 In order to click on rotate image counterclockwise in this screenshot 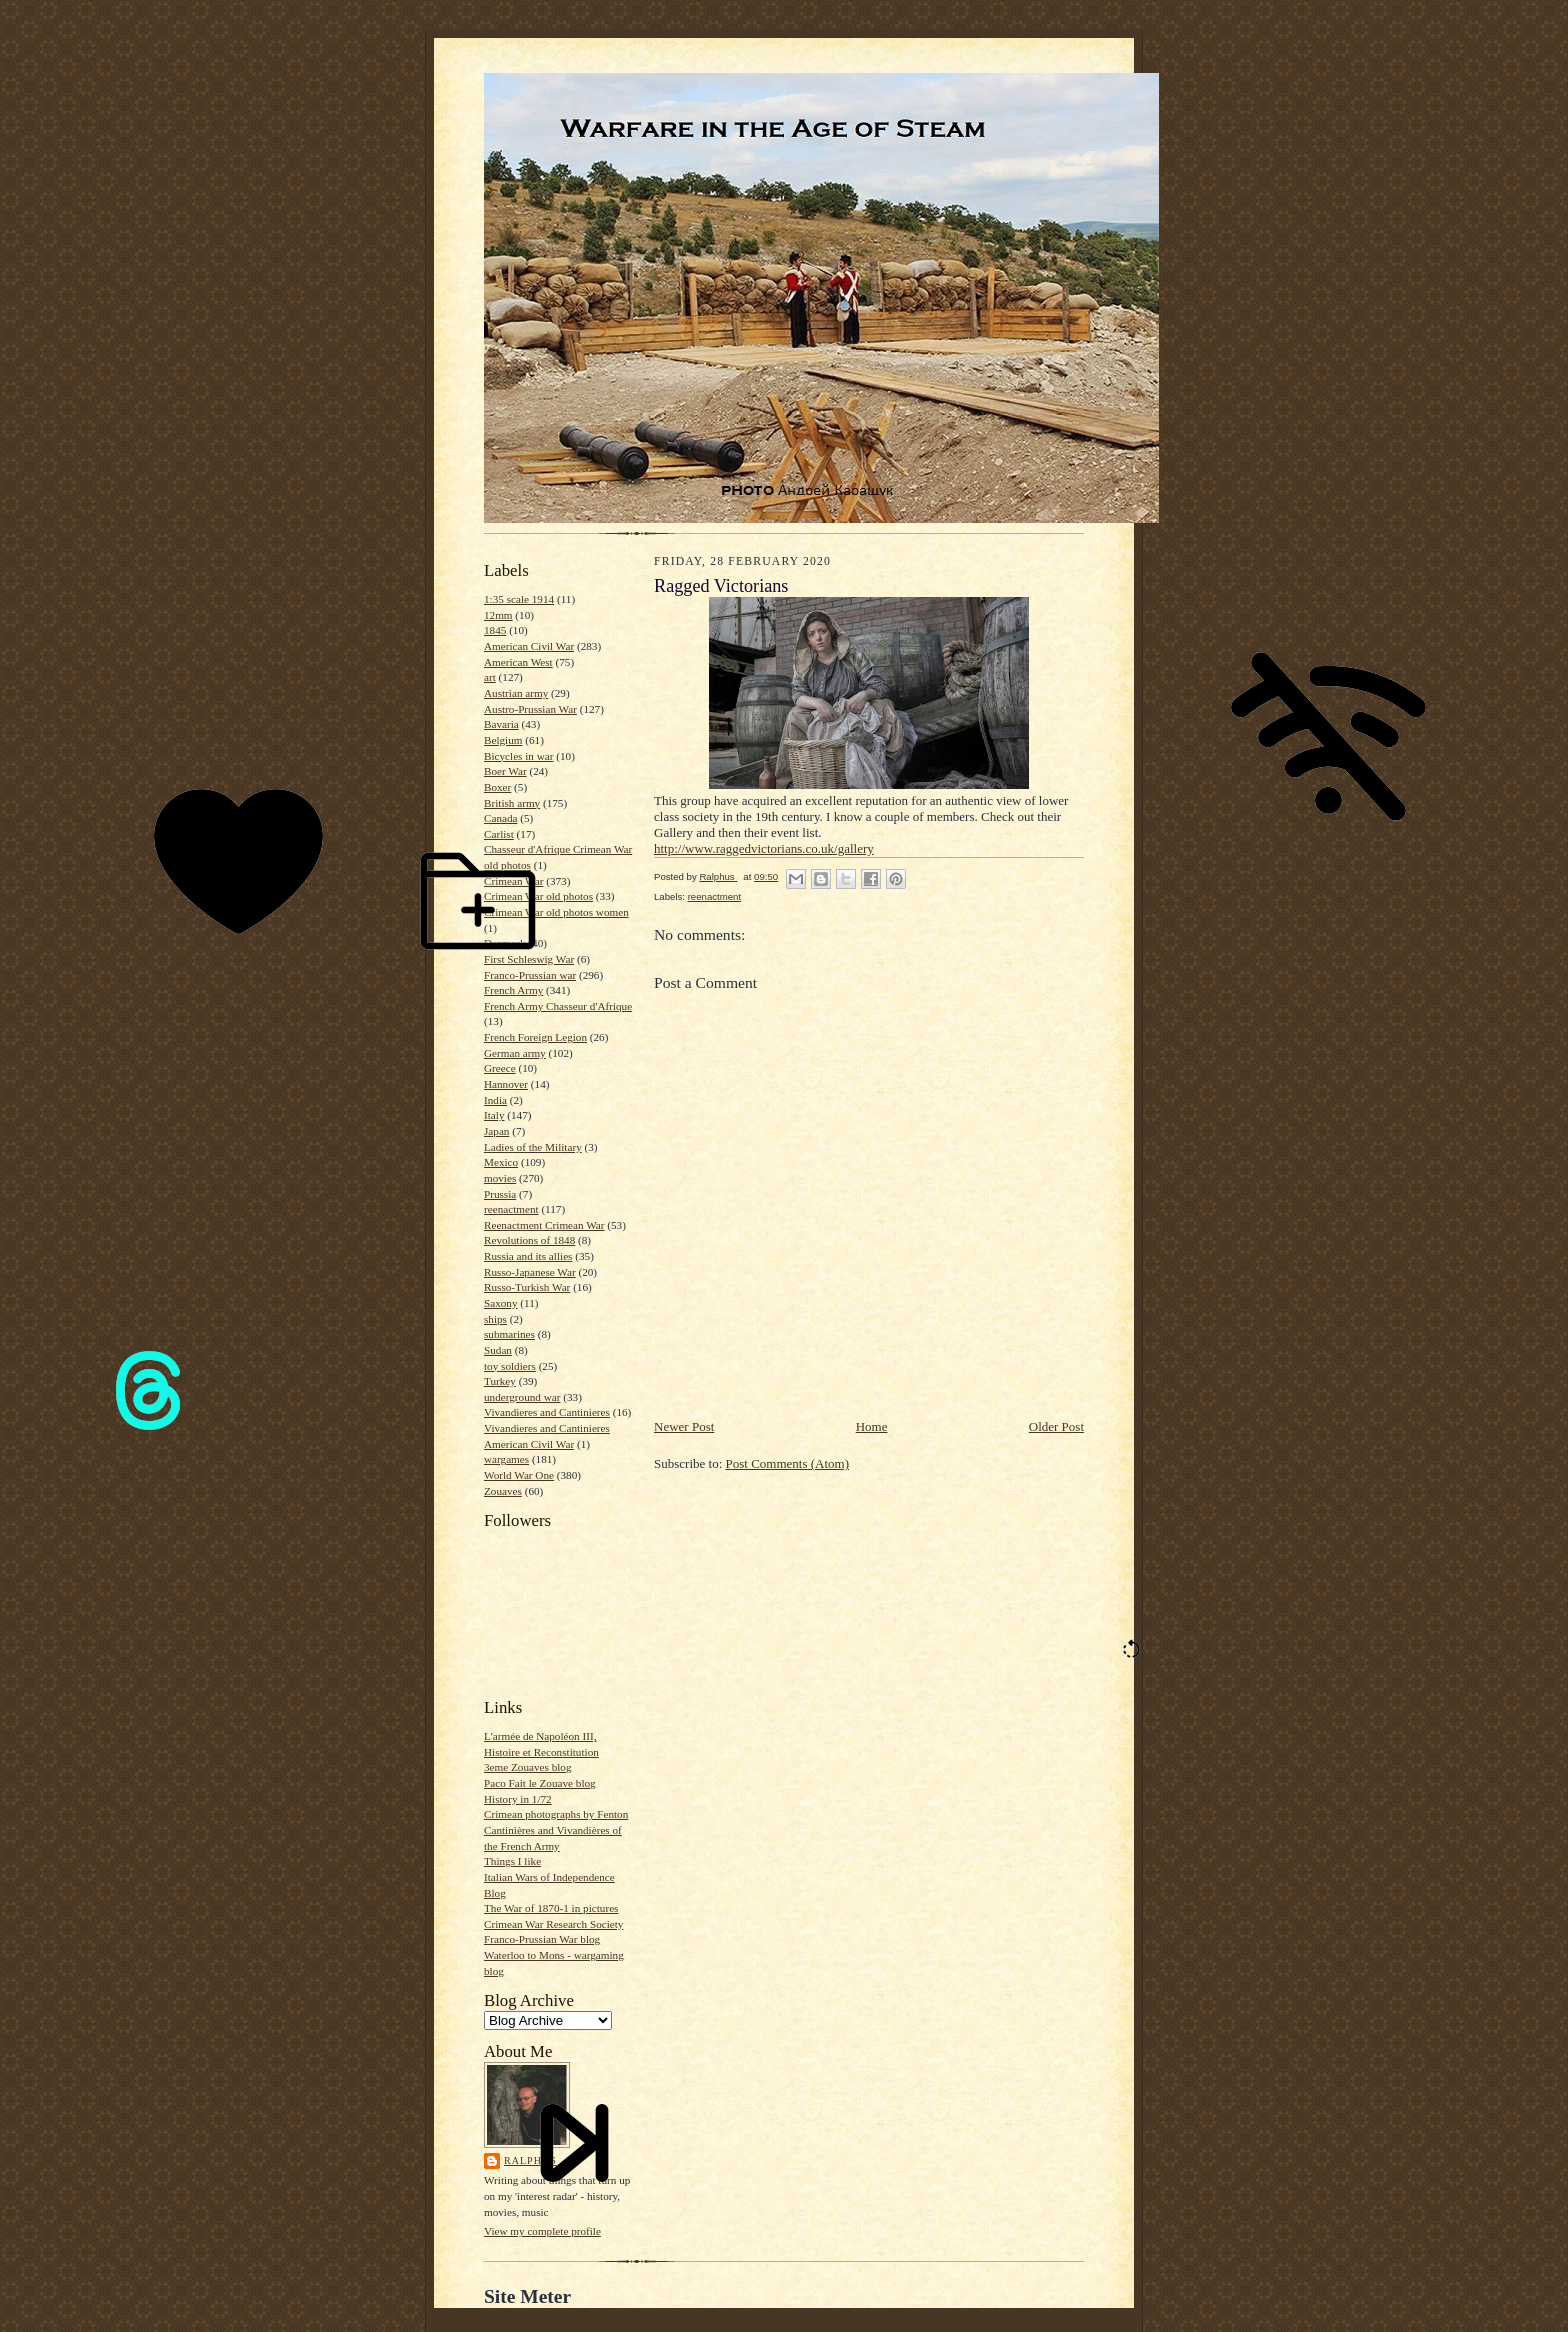, I will do `click(1131, 1649)`.